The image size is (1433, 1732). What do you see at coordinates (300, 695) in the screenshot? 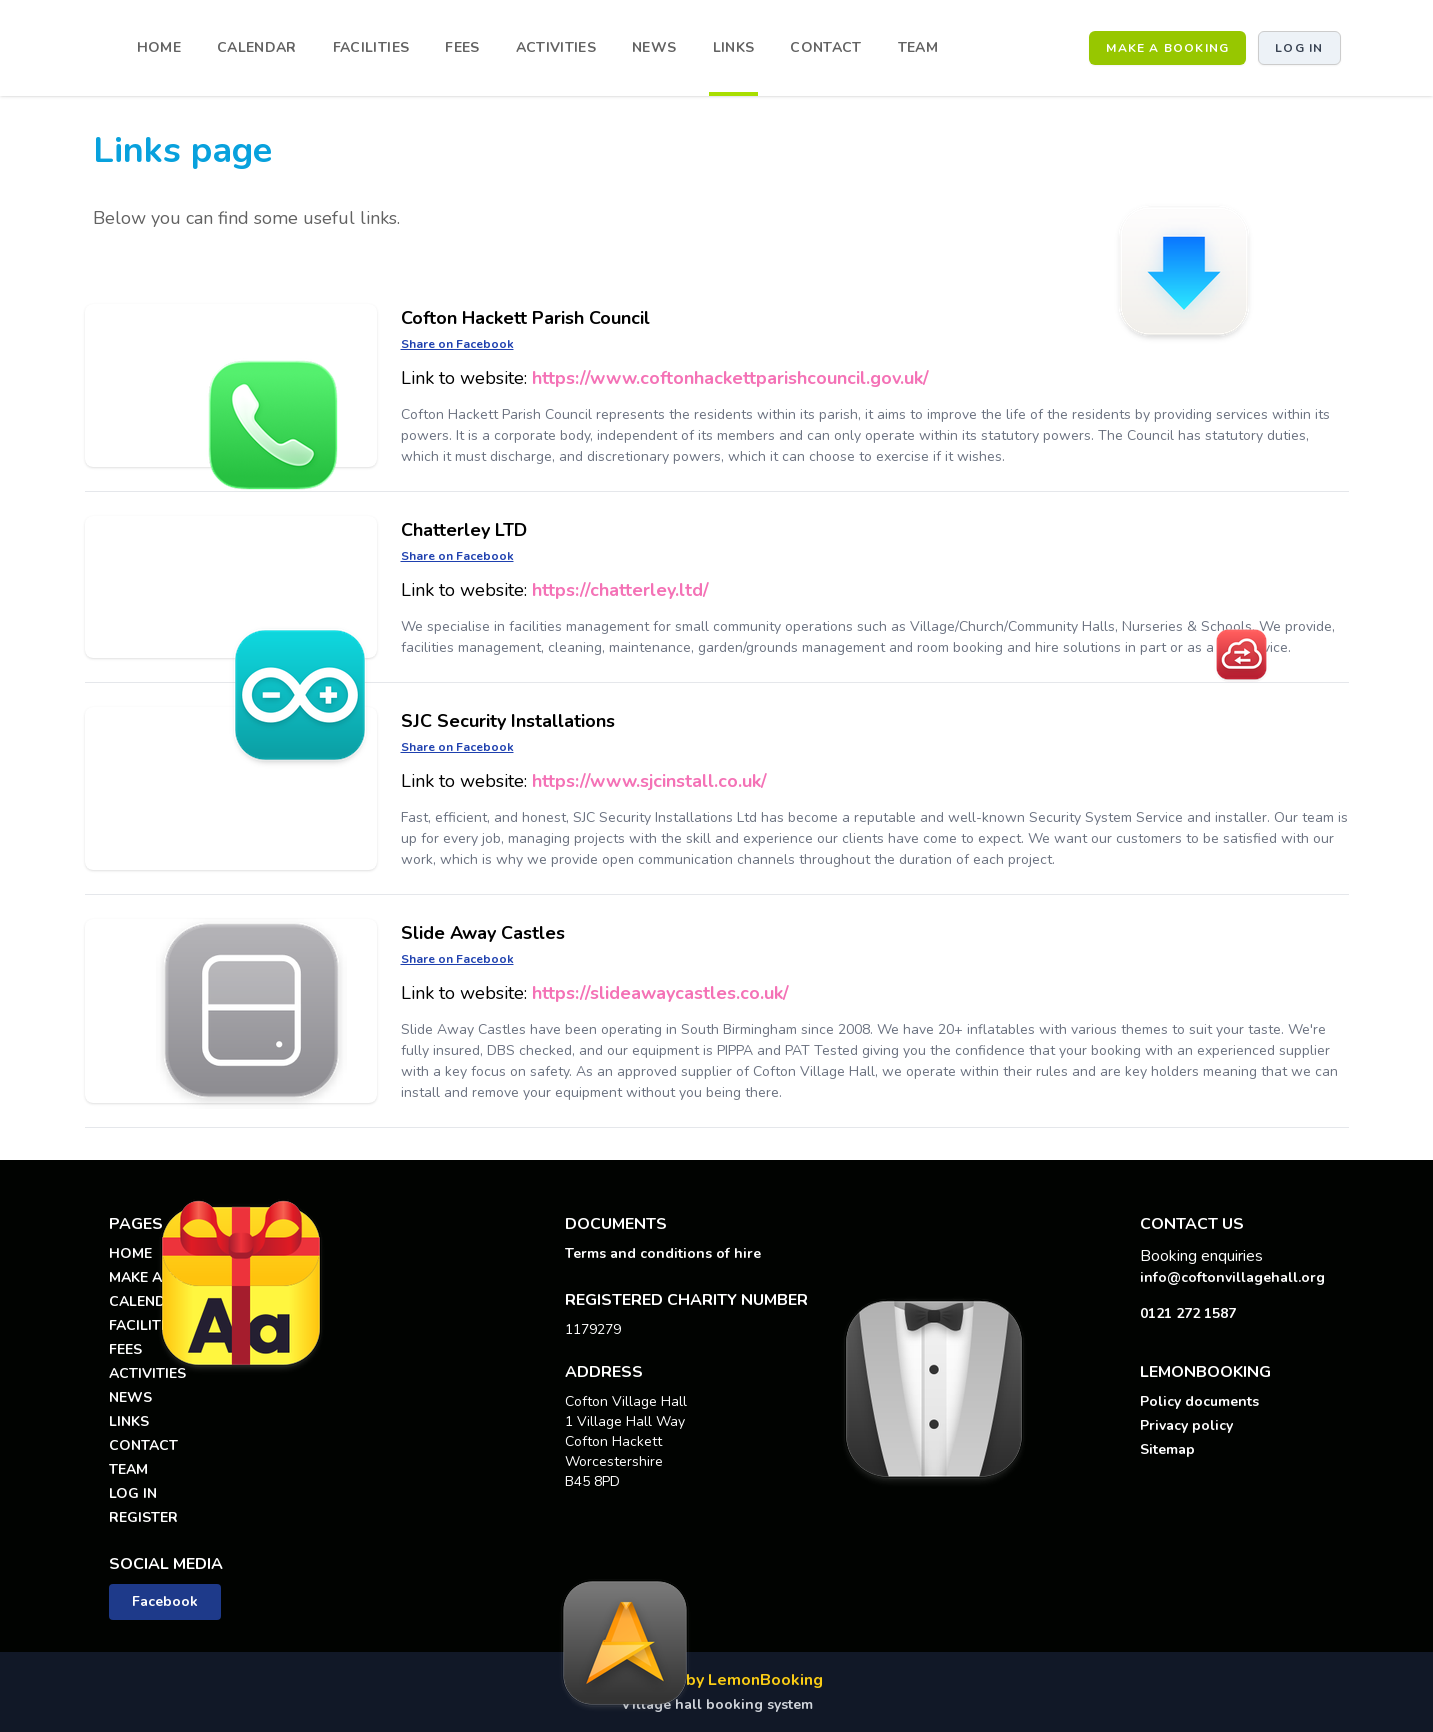
I see `open the Arduino IDE application` at bounding box center [300, 695].